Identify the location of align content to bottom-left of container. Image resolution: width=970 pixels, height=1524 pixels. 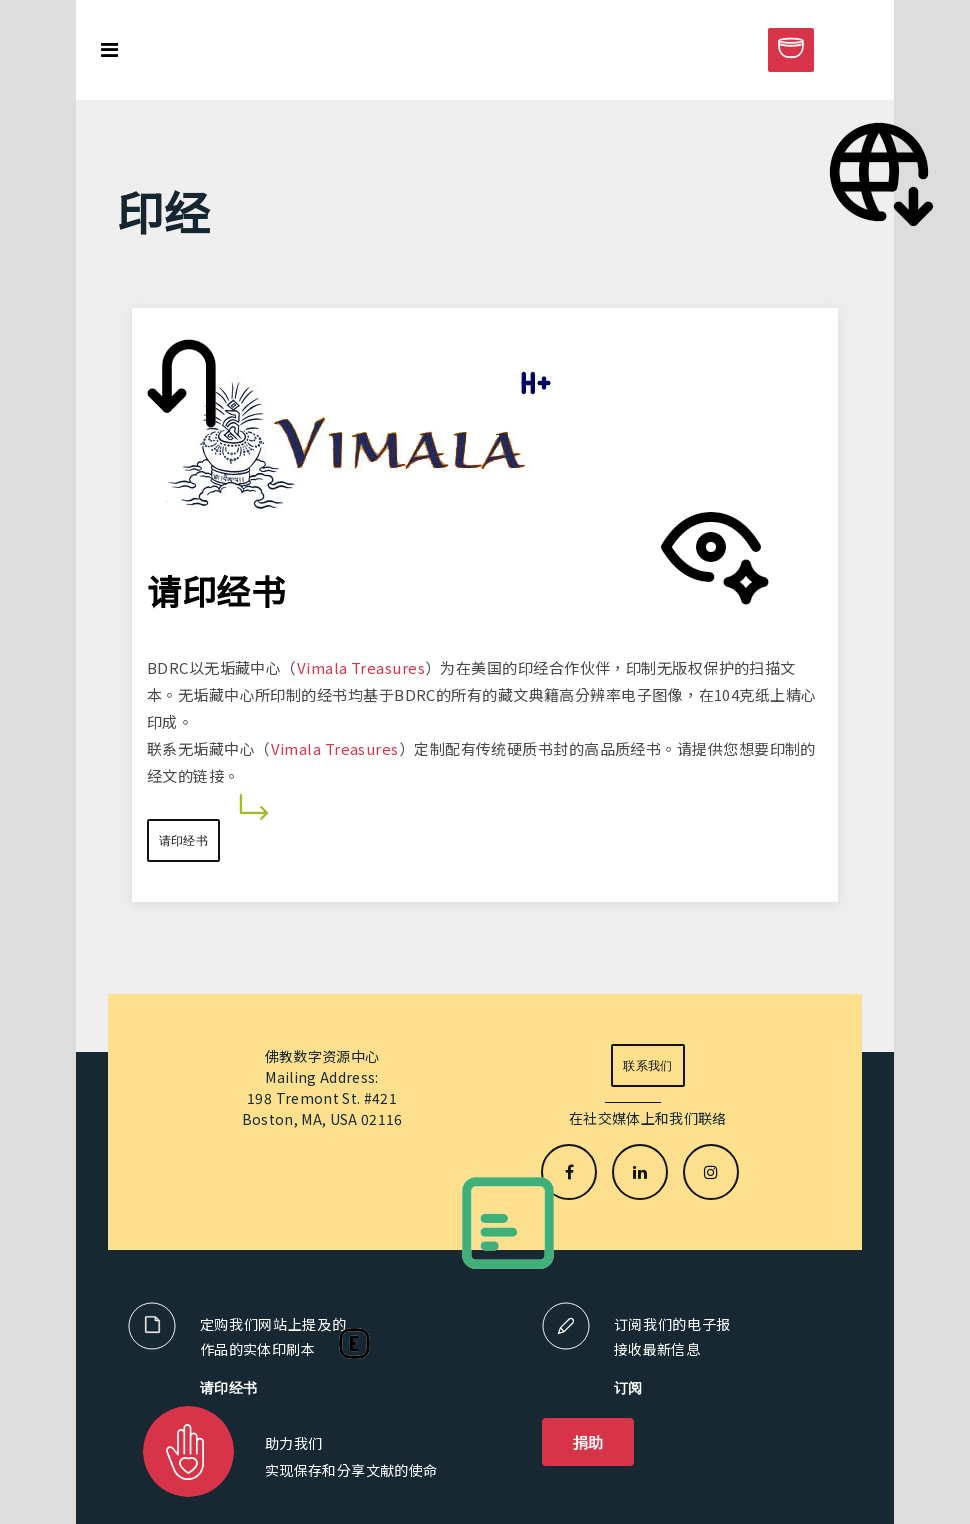
(508, 1223).